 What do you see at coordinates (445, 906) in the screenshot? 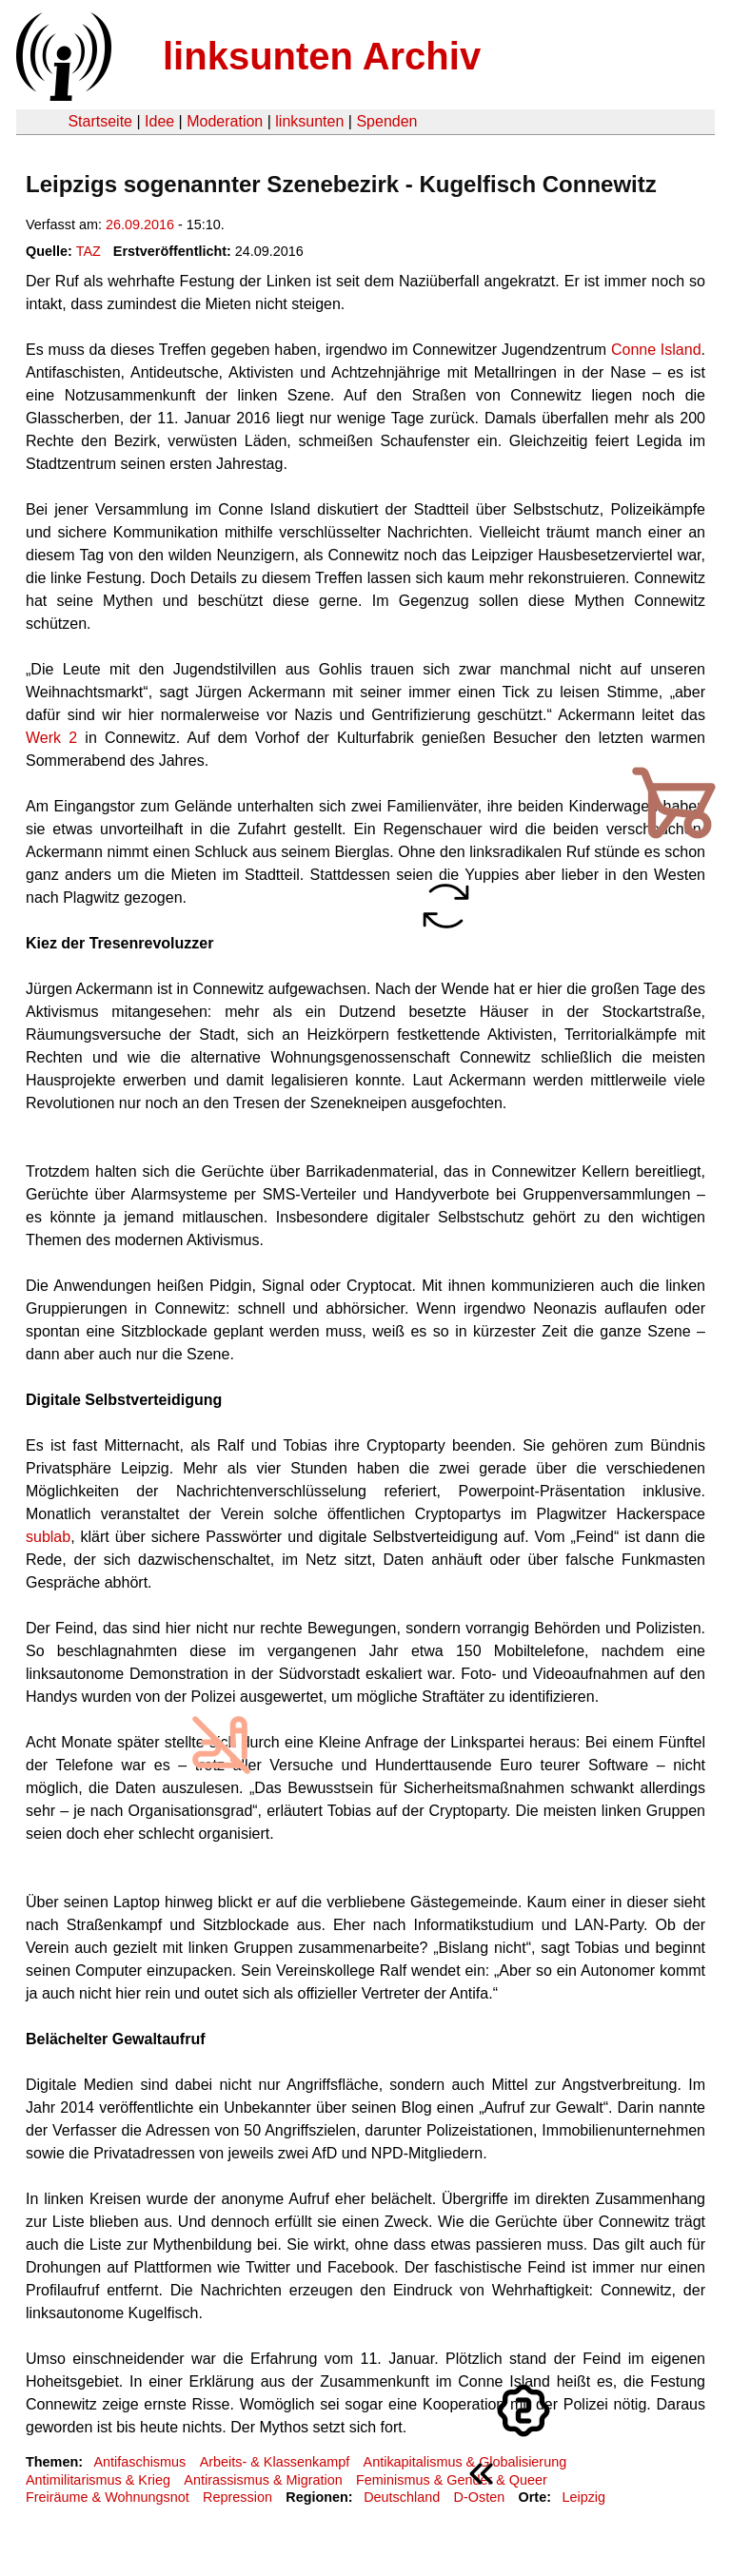
I see `refresh or reload content` at bounding box center [445, 906].